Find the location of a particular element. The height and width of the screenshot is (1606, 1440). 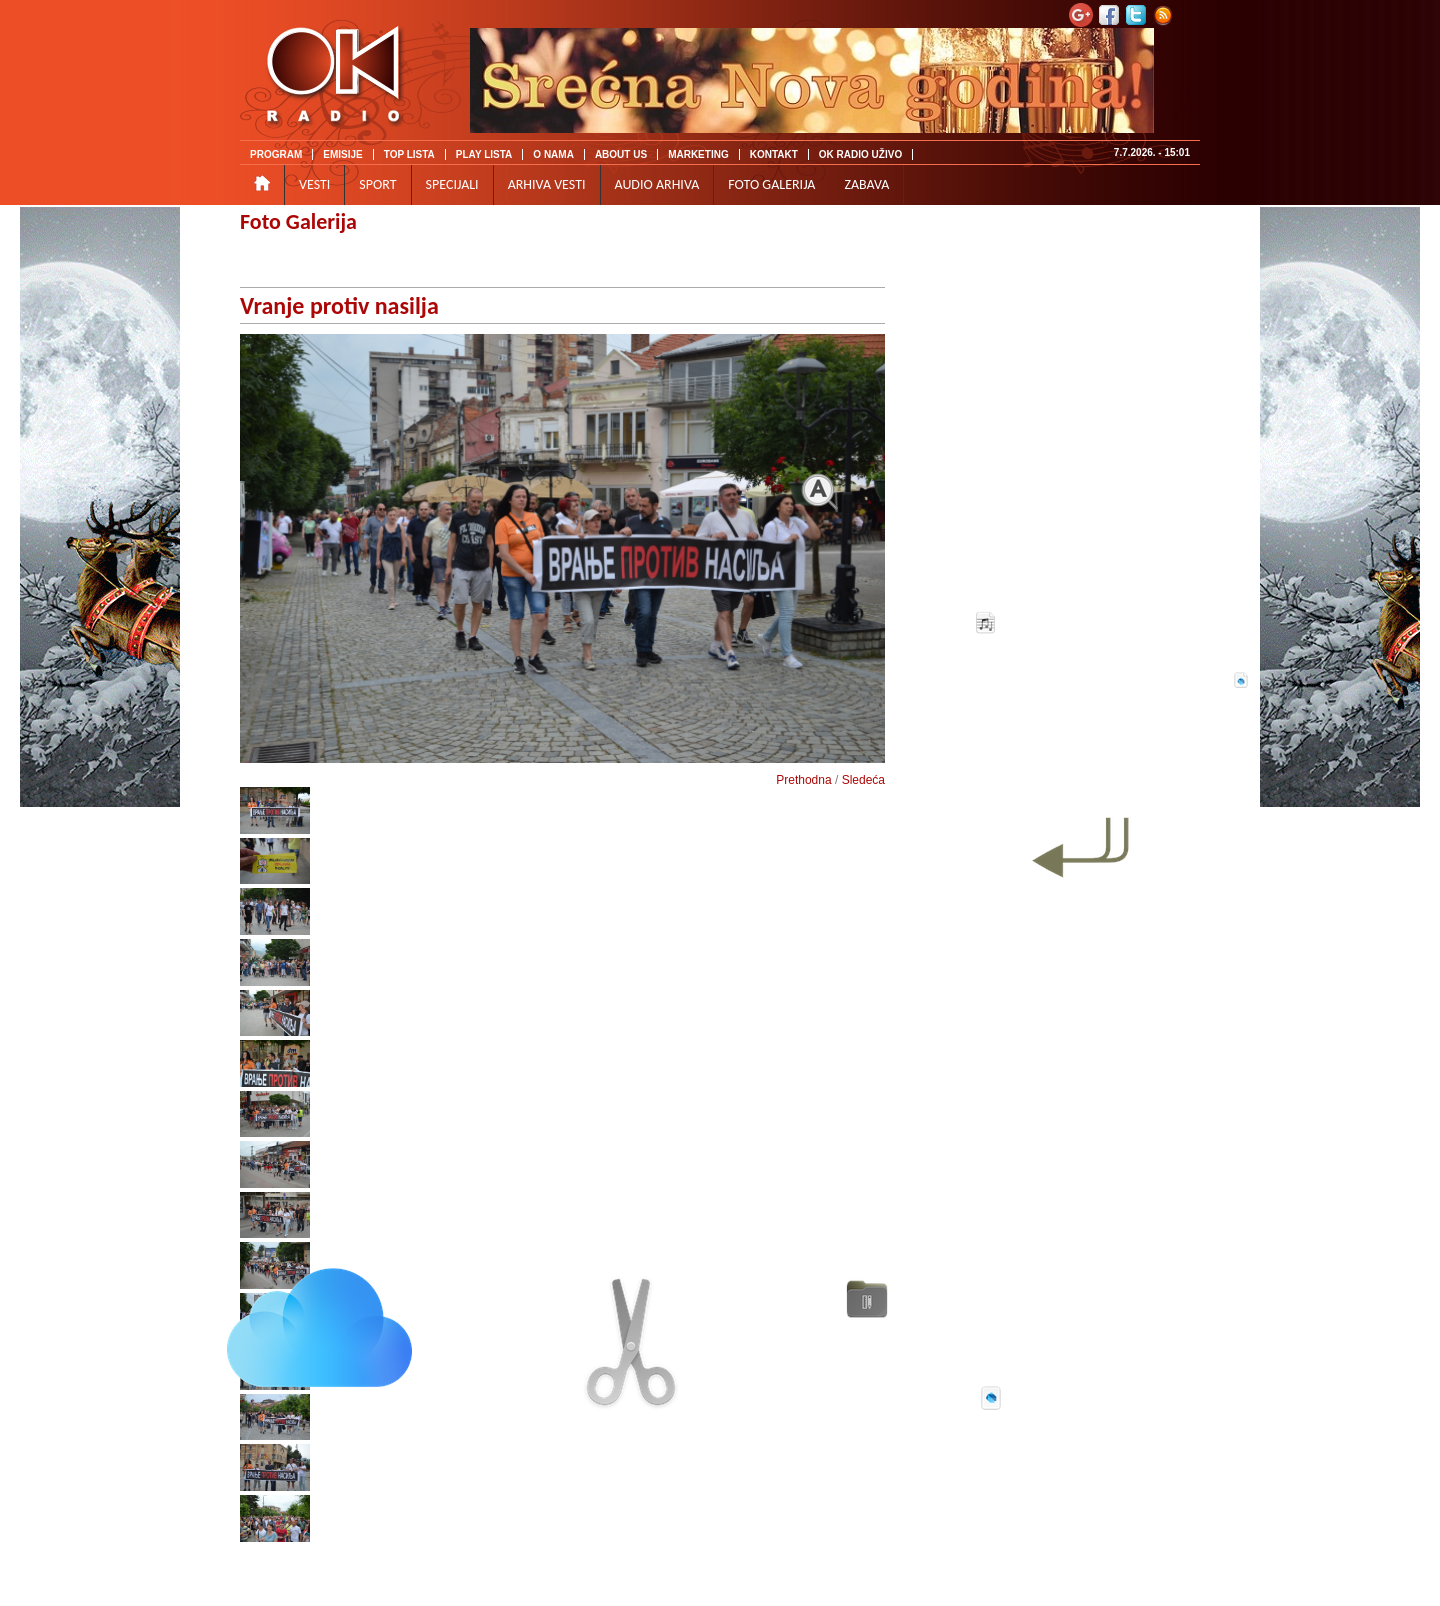

a dart programming language source file is located at coordinates (991, 1398).